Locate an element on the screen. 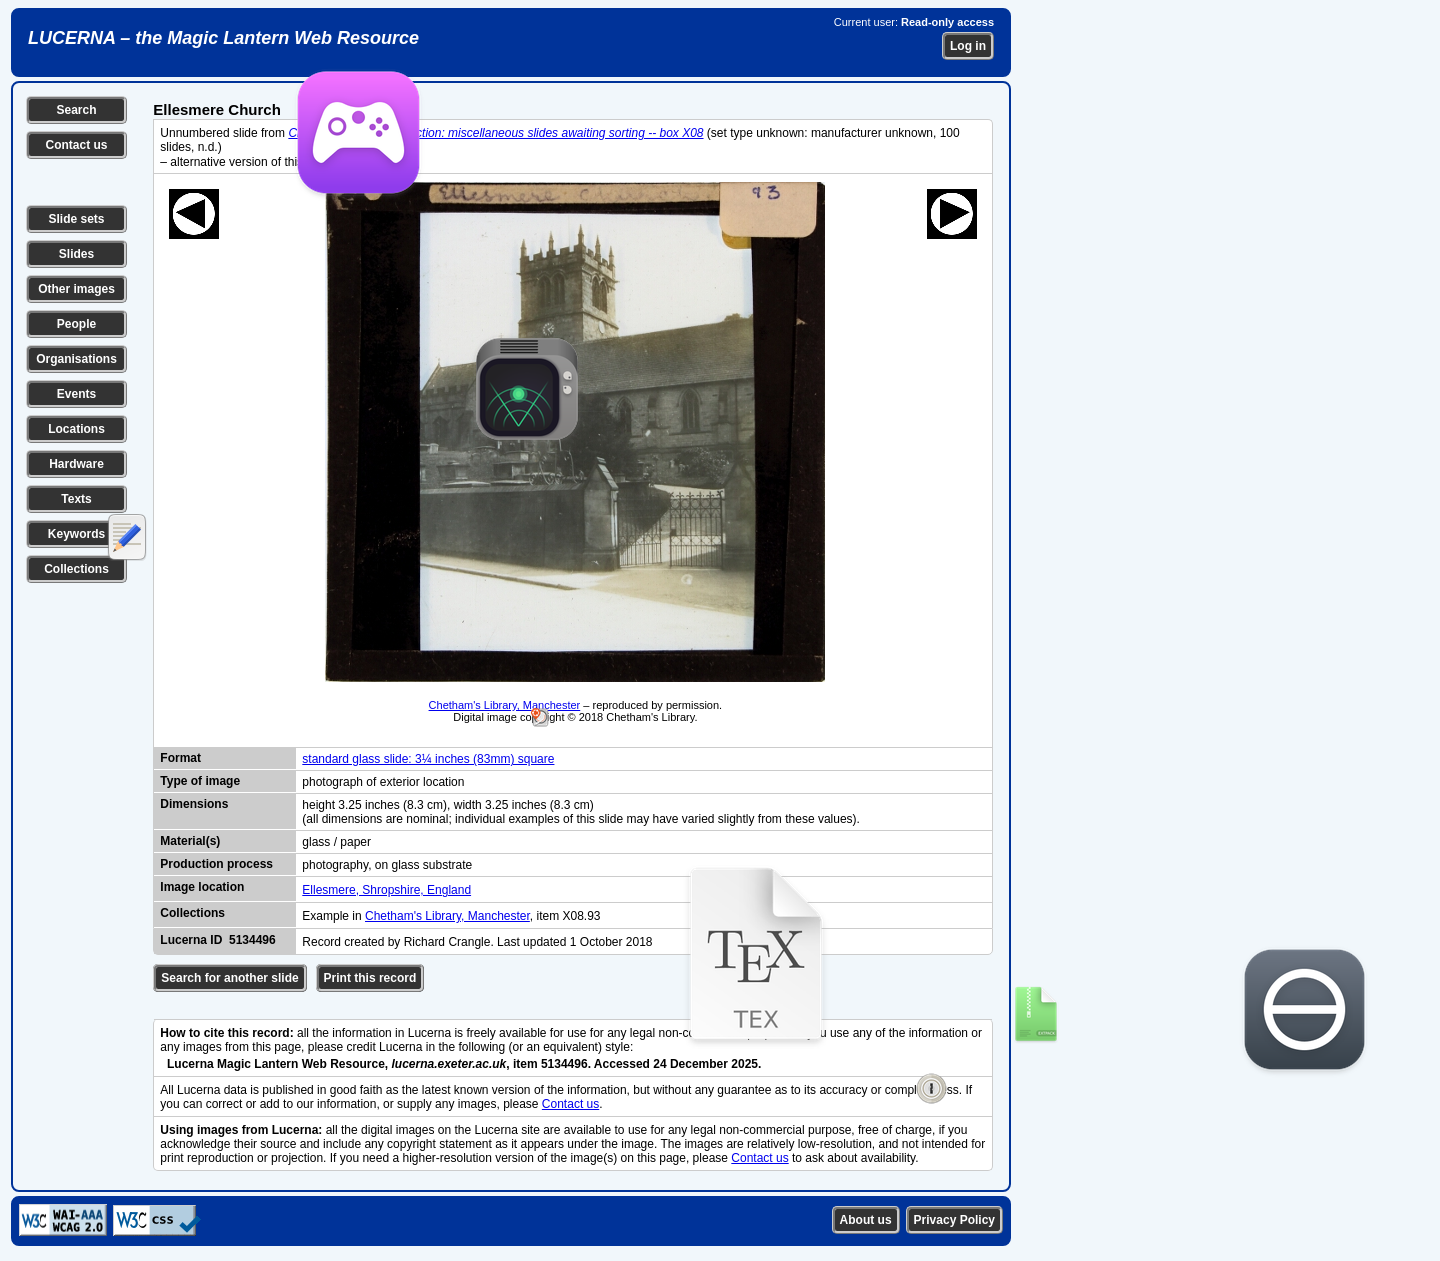 Image resolution: width=1440 pixels, height=1261 pixels. open gnome arcade gaming app is located at coordinates (358, 132).